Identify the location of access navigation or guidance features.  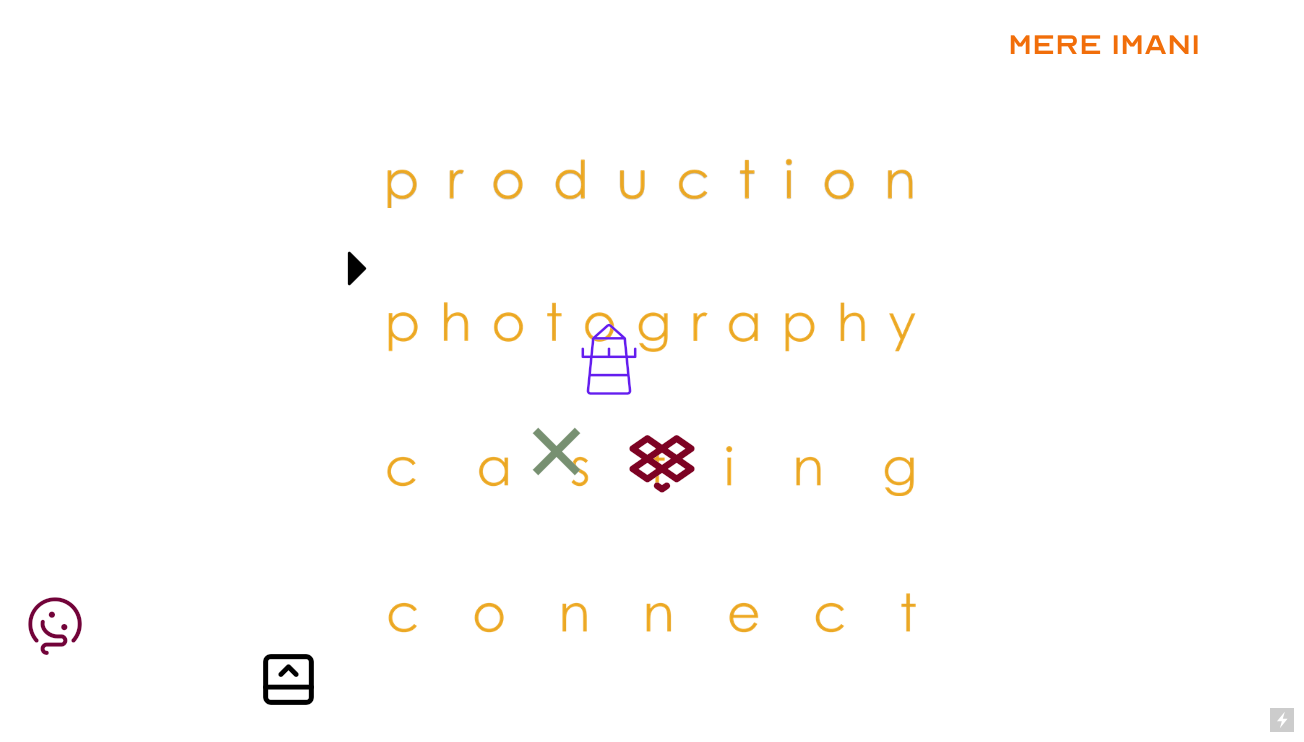
(609, 362).